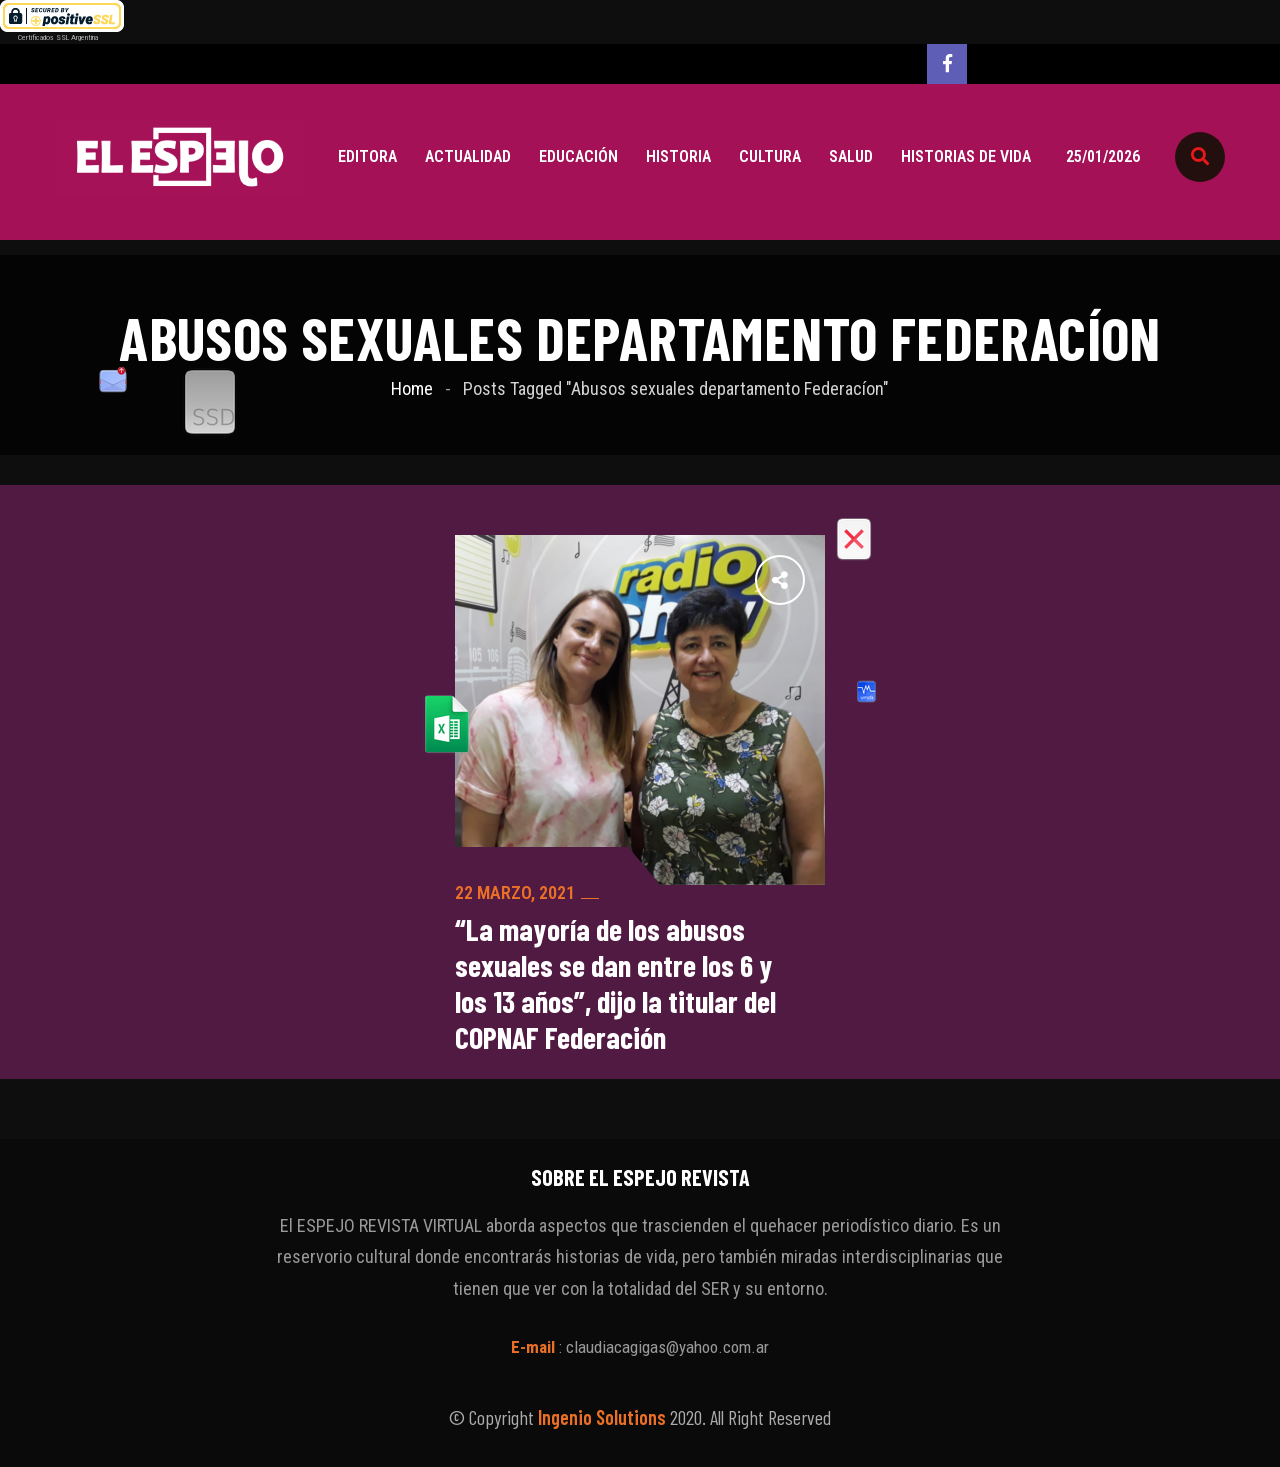  Describe the element at coordinates (854, 539) in the screenshot. I see `a broken or invalid symbolic link file` at that location.